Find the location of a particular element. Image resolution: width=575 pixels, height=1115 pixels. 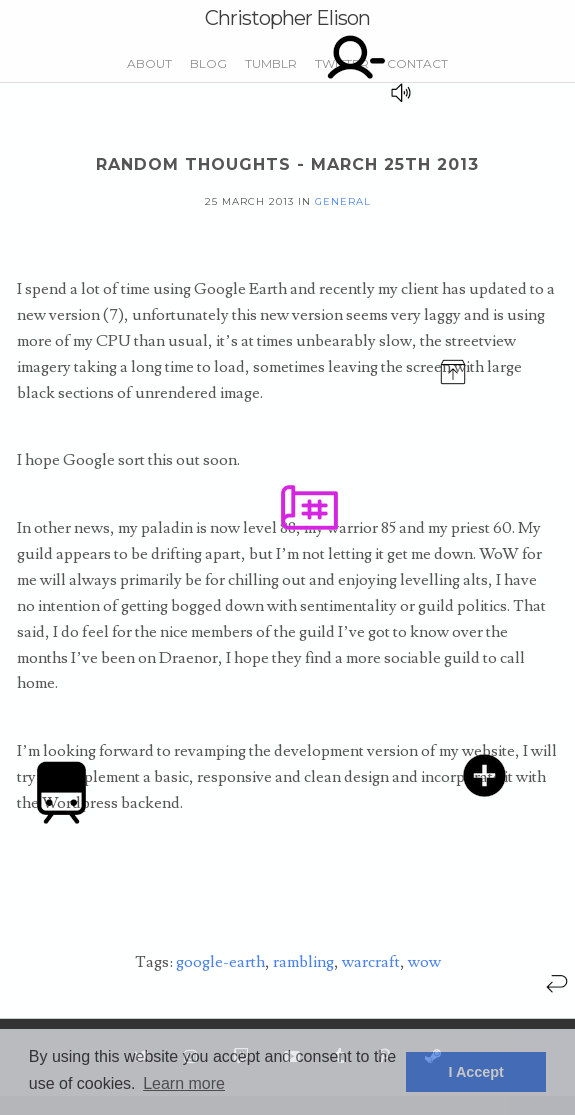

remove a user or contact is located at coordinates (355, 59).